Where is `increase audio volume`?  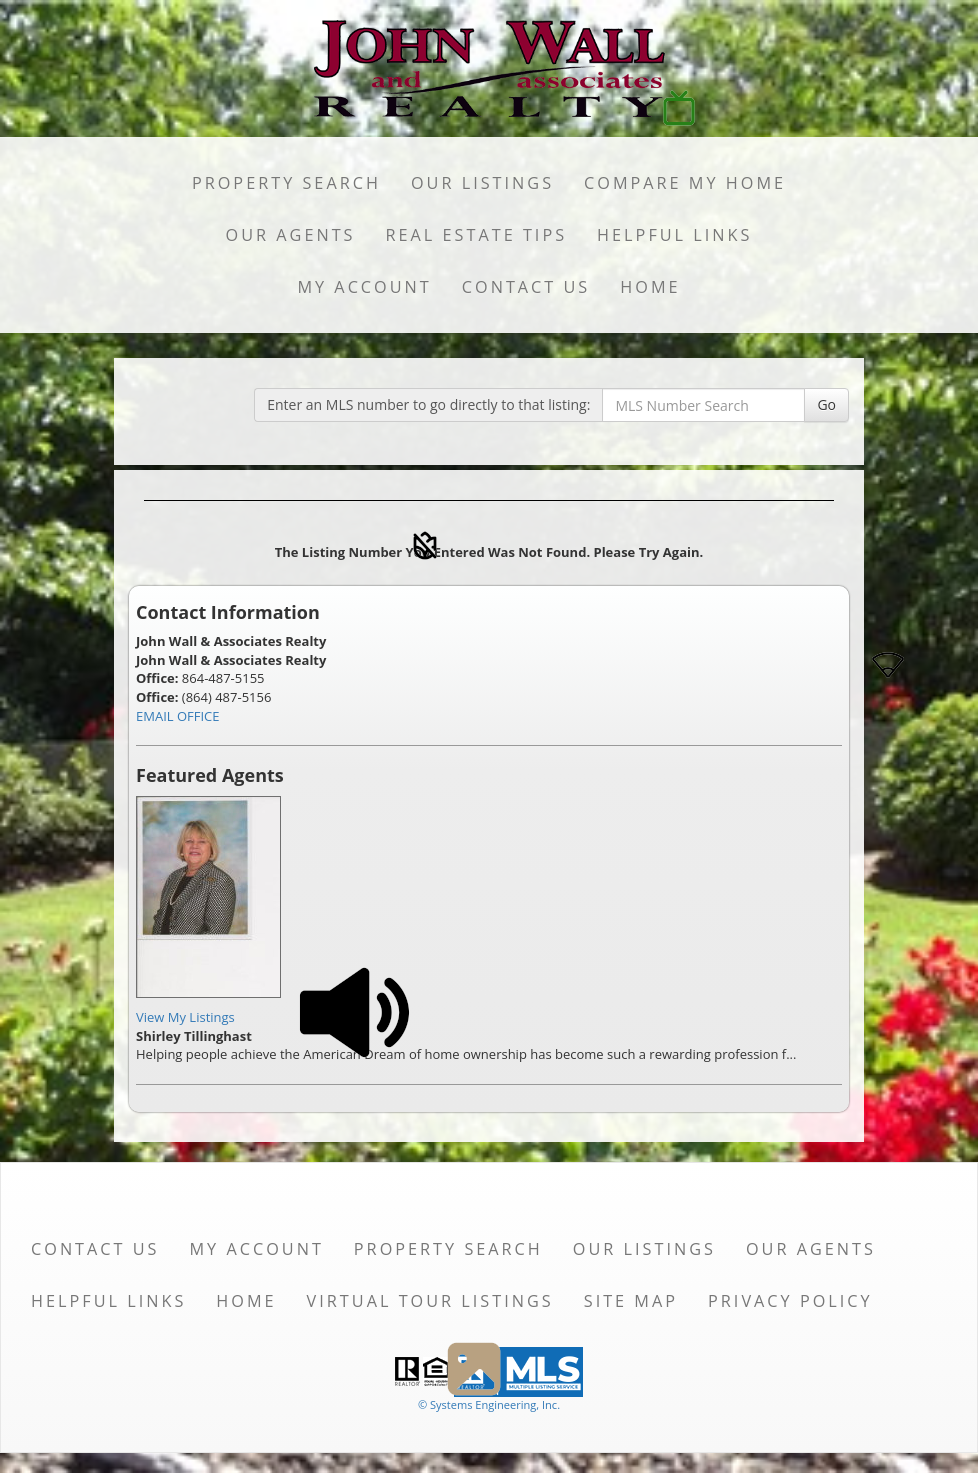
increase audio volume is located at coordinates (354, 1012).